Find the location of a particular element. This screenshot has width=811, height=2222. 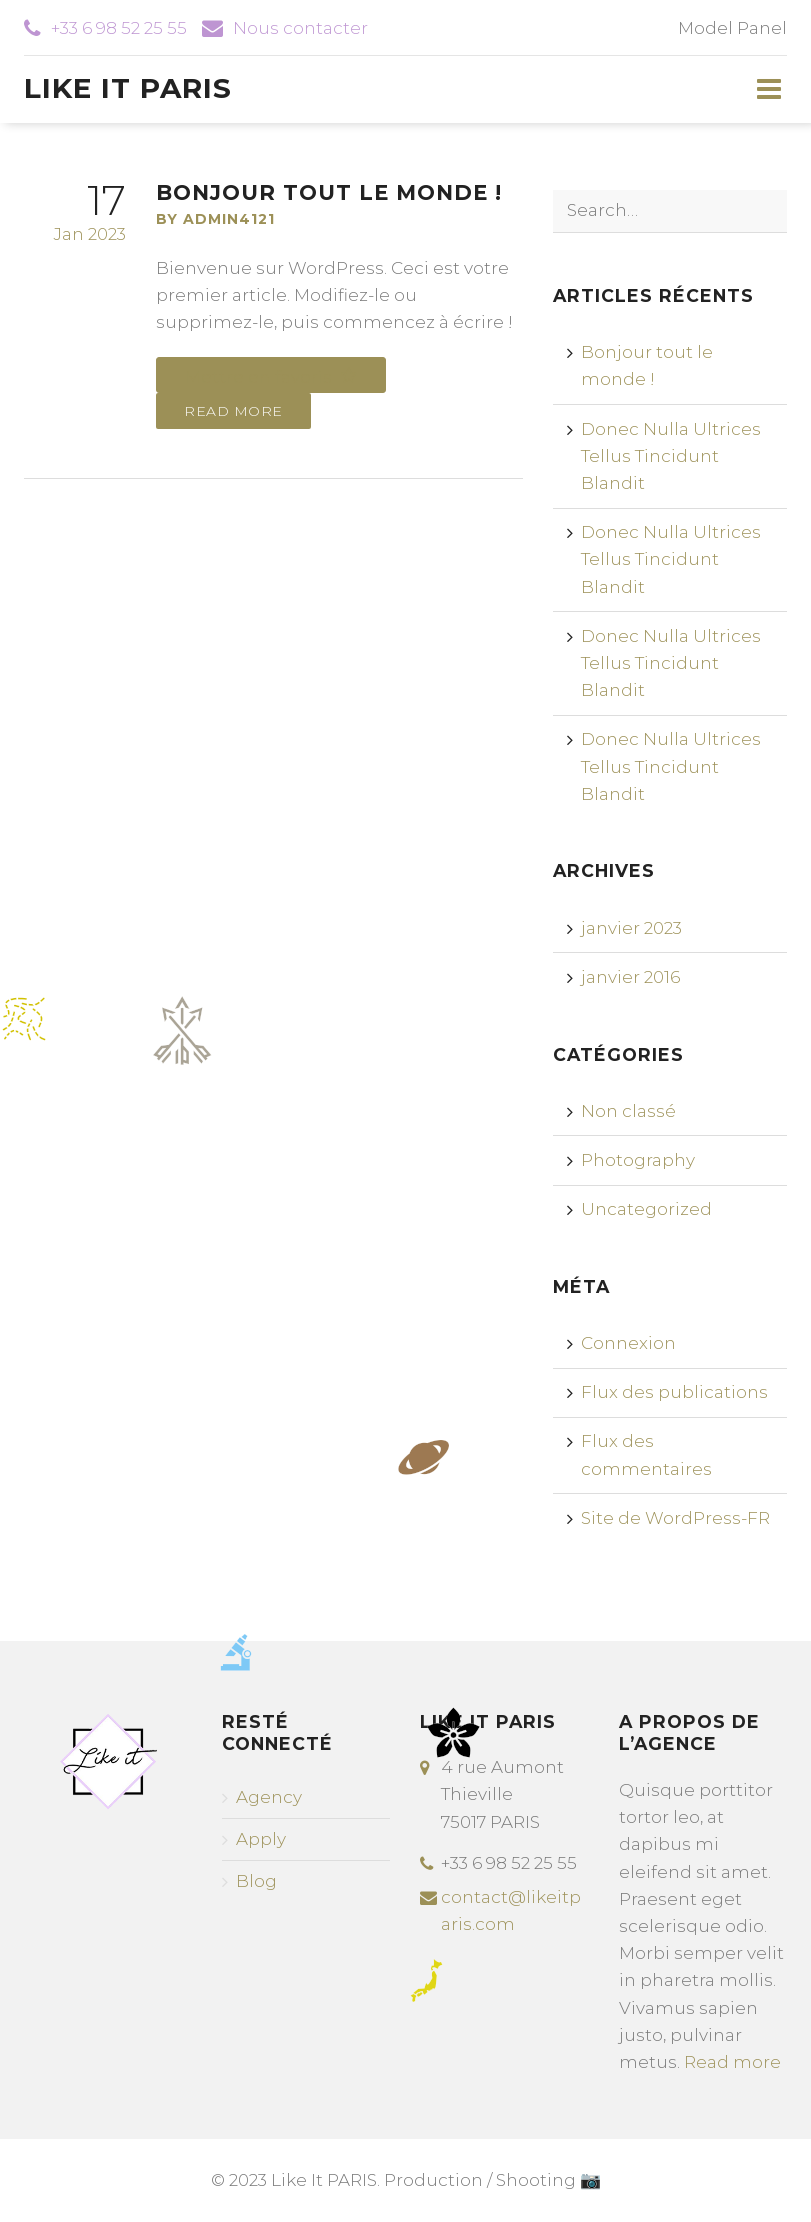

select japan as your region or country is located at coordinates (426, 1980).